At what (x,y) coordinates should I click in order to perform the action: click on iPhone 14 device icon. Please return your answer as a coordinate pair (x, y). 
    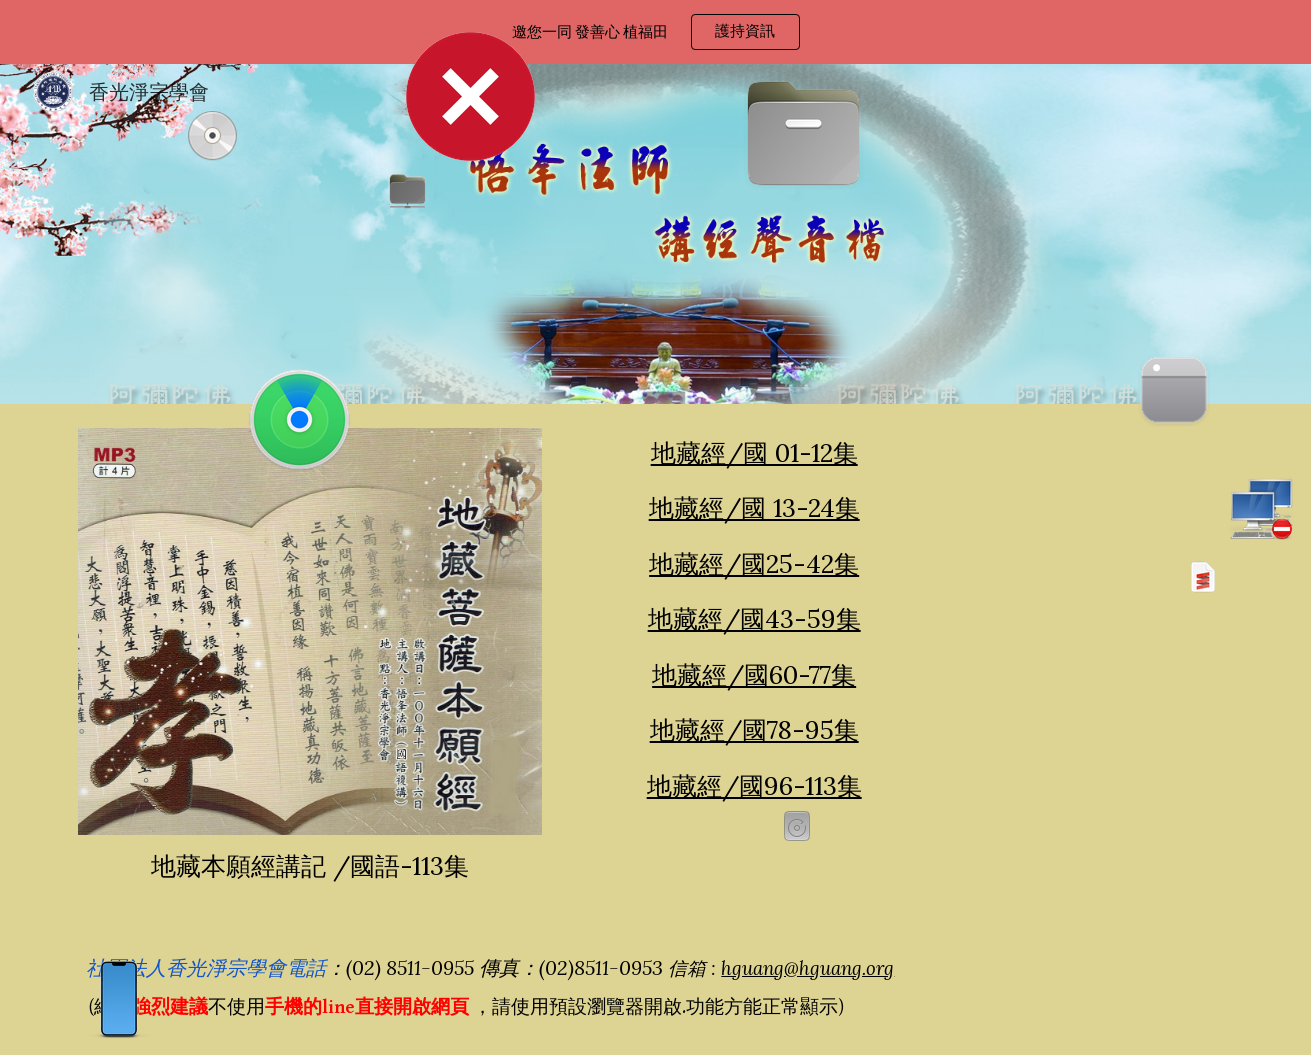
    Looking at the image, I should click on (119, 1000).